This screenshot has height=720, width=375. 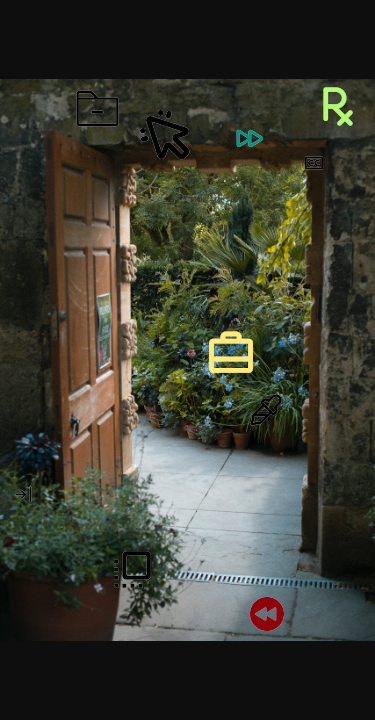 I want to click on enable closed captions for video content, so click(x=314, y=163).